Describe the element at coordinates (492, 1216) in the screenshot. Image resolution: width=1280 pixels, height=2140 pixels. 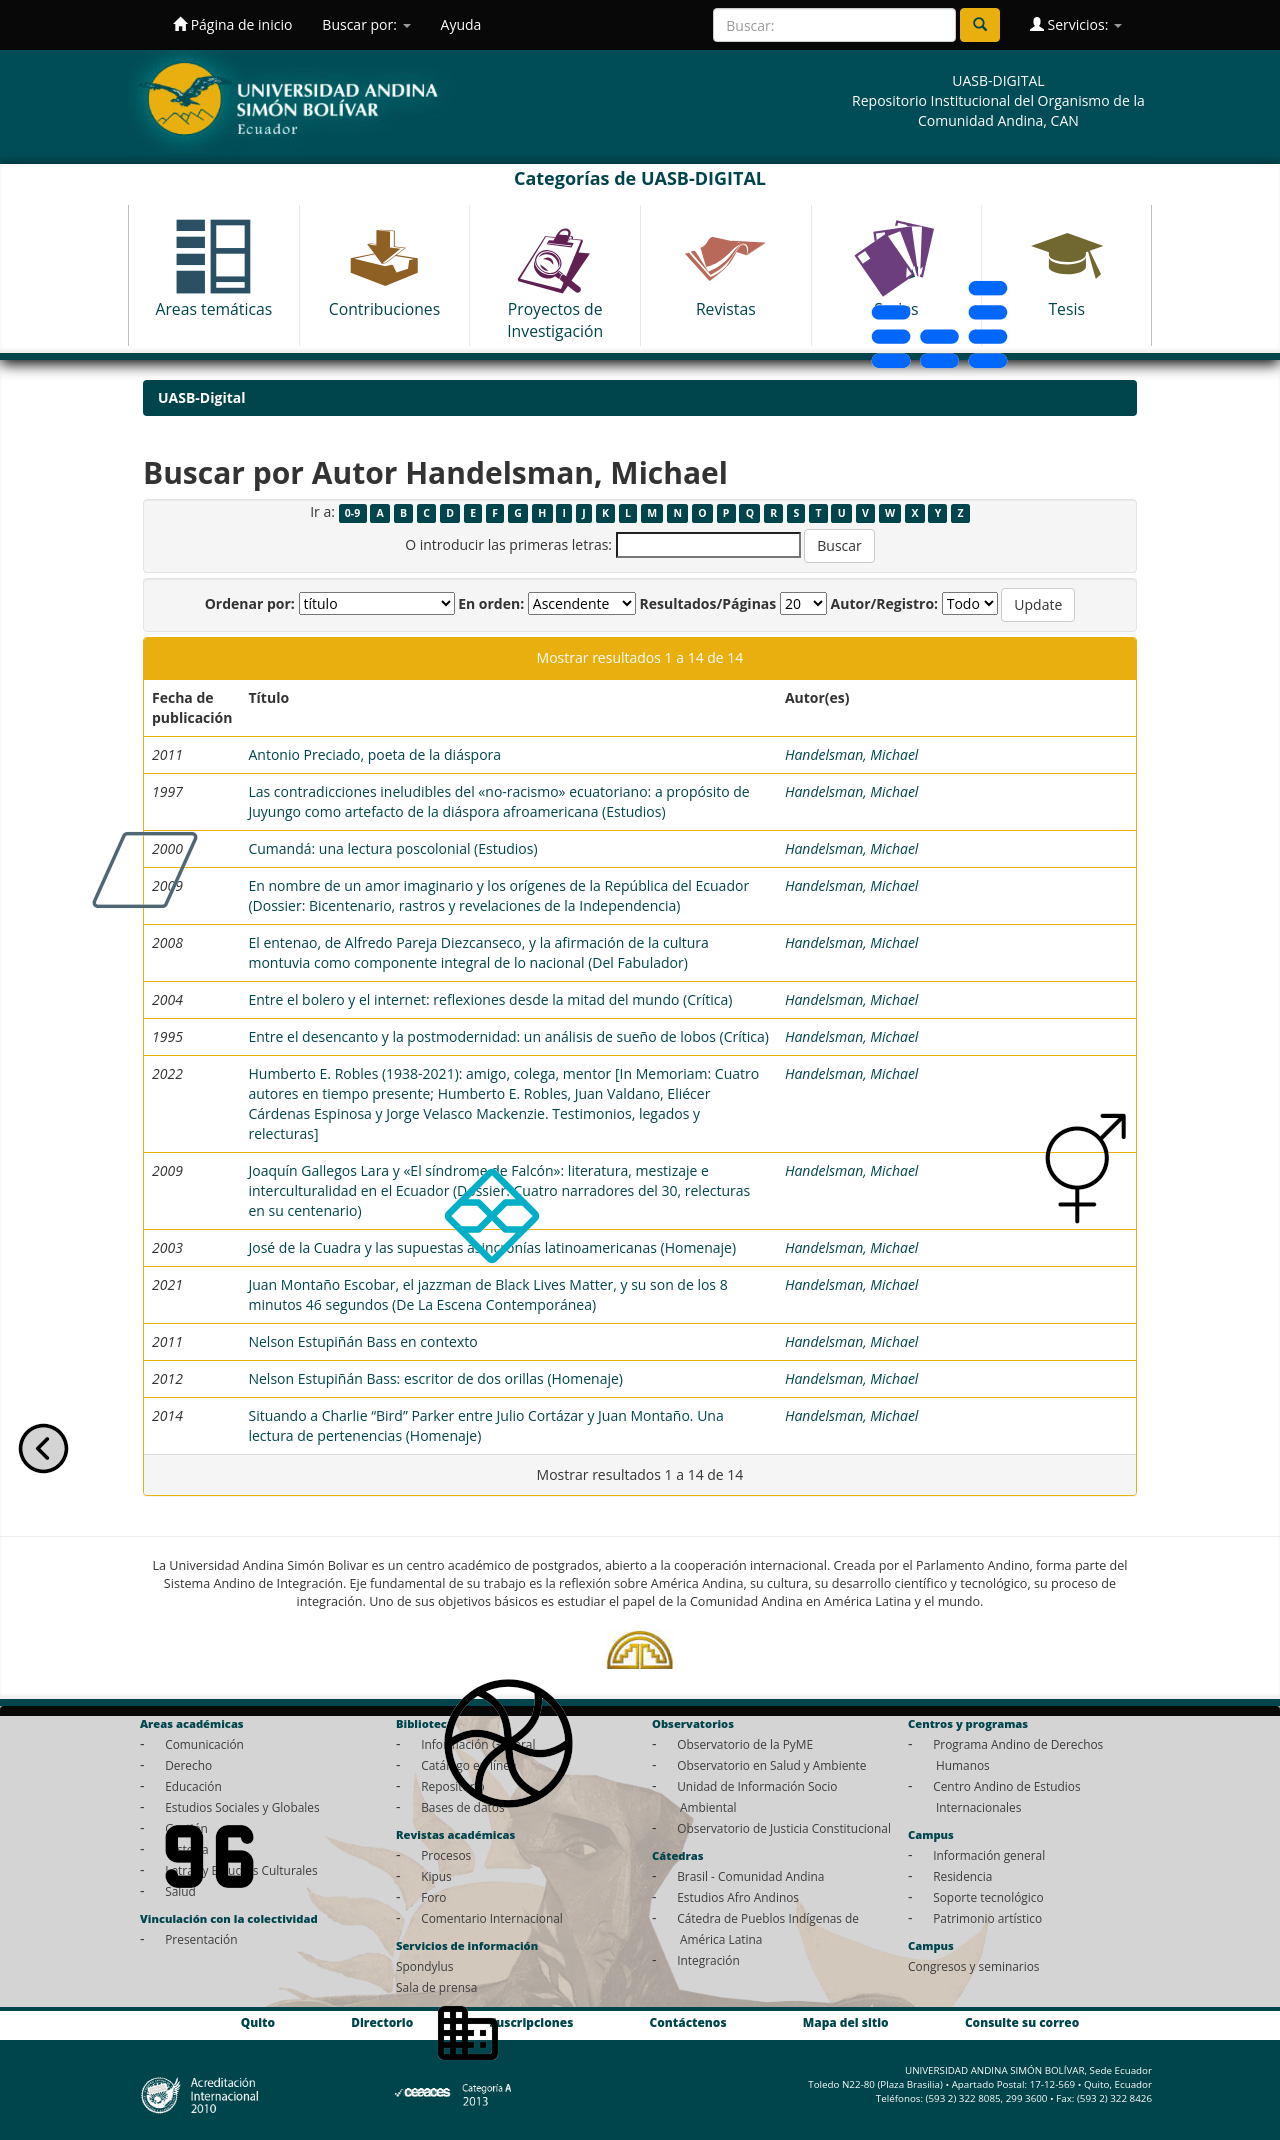
I see `access Pix payment options` at that location.